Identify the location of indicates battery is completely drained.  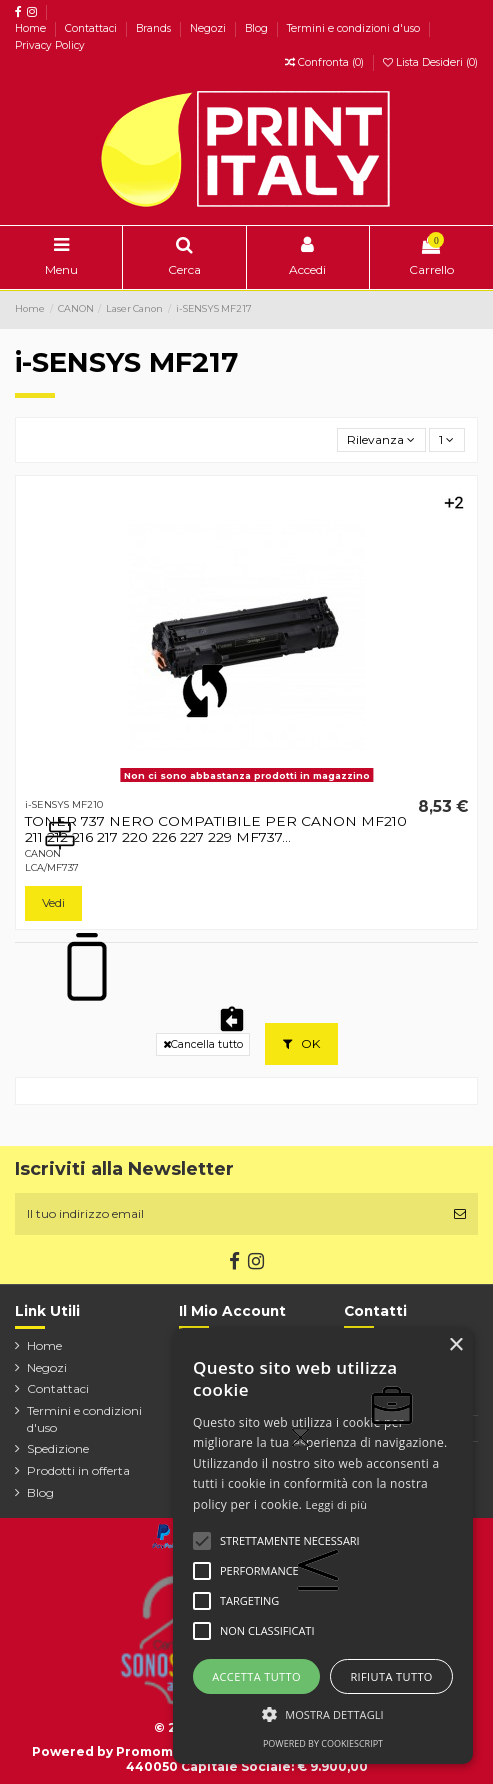
(87, 968).